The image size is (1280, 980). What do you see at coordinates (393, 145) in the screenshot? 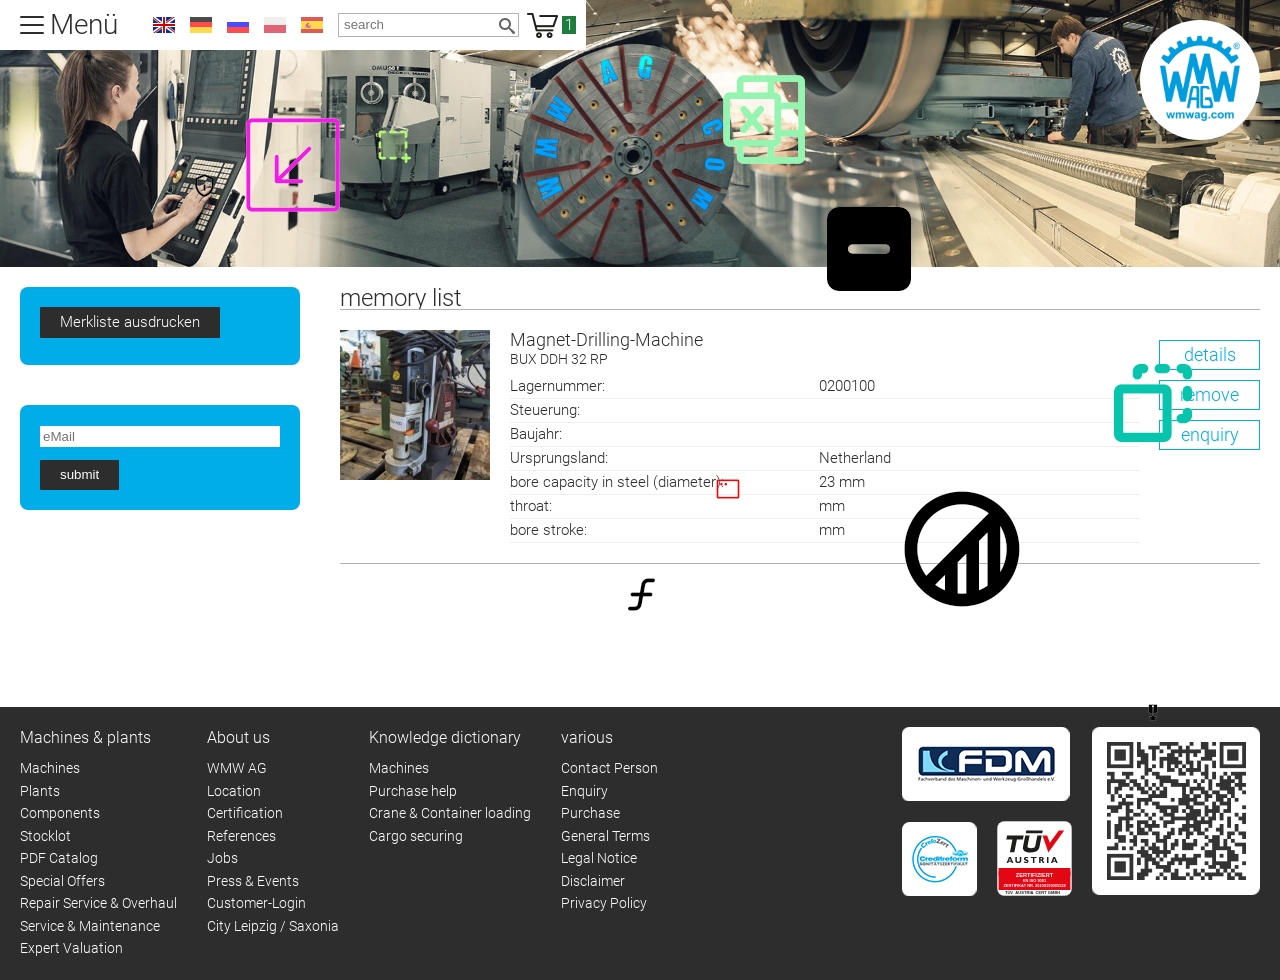
I see `add to current selection` at bounding box center [393, 145].